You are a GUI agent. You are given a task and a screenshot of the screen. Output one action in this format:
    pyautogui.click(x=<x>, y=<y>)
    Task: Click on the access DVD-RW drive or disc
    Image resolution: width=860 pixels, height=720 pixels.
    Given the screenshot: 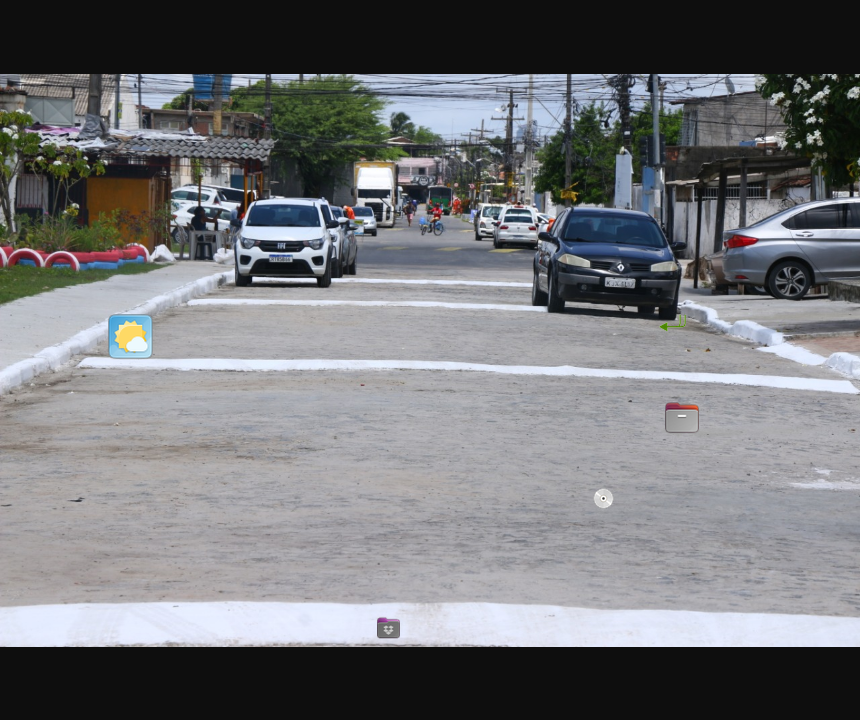 What is the action you would take?
    pyautogui.click(x=603, y=498)
    